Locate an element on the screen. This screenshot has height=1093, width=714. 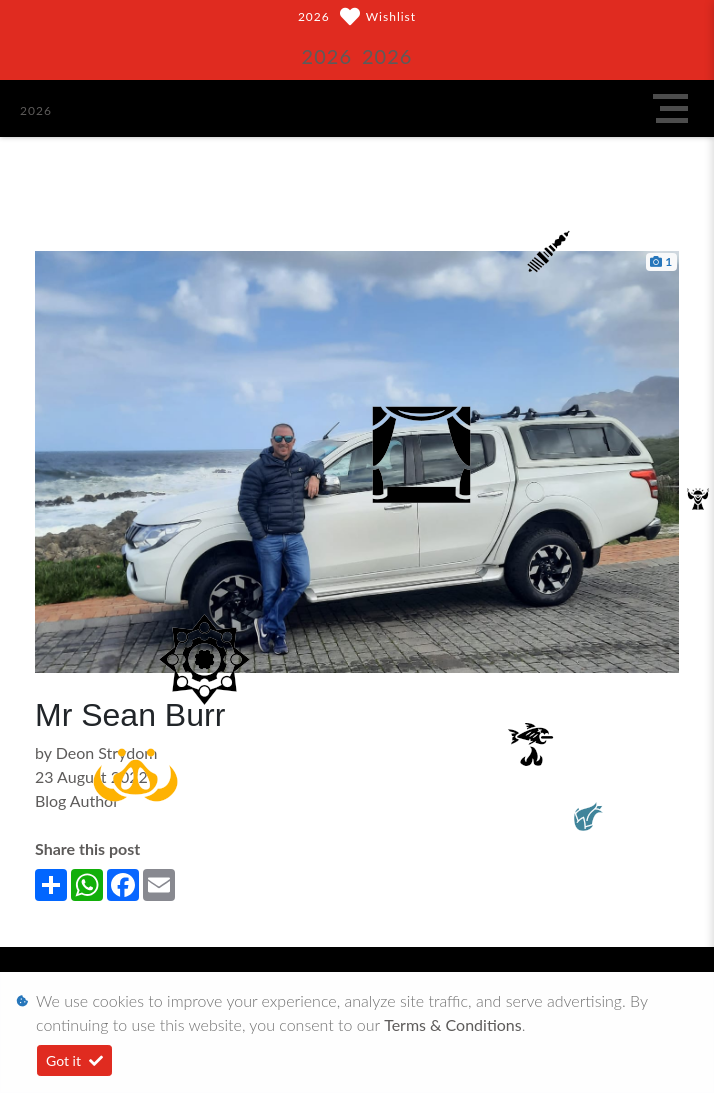
access theater or entertainment content is located at coordinates (421, 455).